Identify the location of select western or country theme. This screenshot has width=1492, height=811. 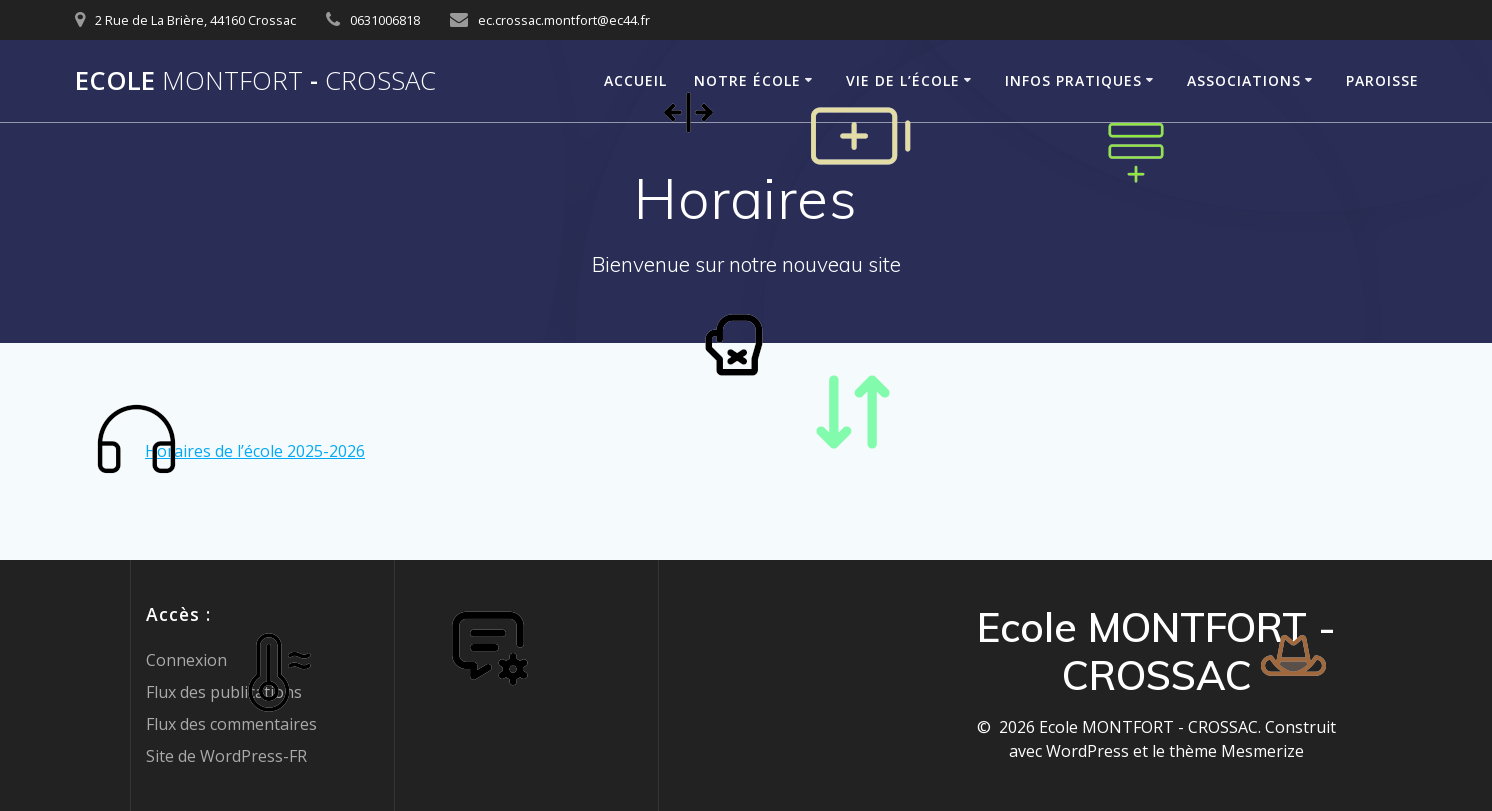
(1293, 657).